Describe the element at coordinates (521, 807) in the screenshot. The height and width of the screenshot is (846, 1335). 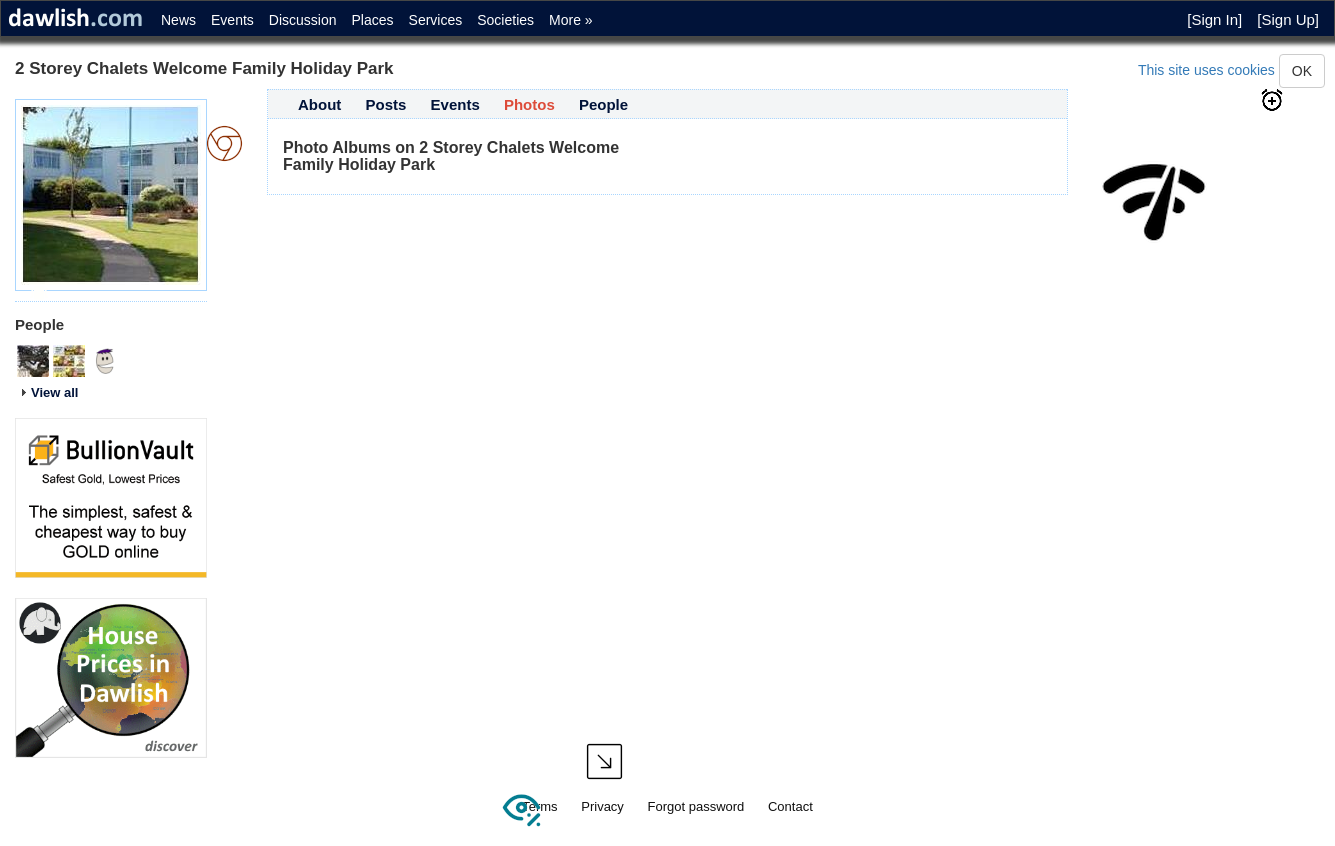
I see `view available discounts or promotions` at that location.